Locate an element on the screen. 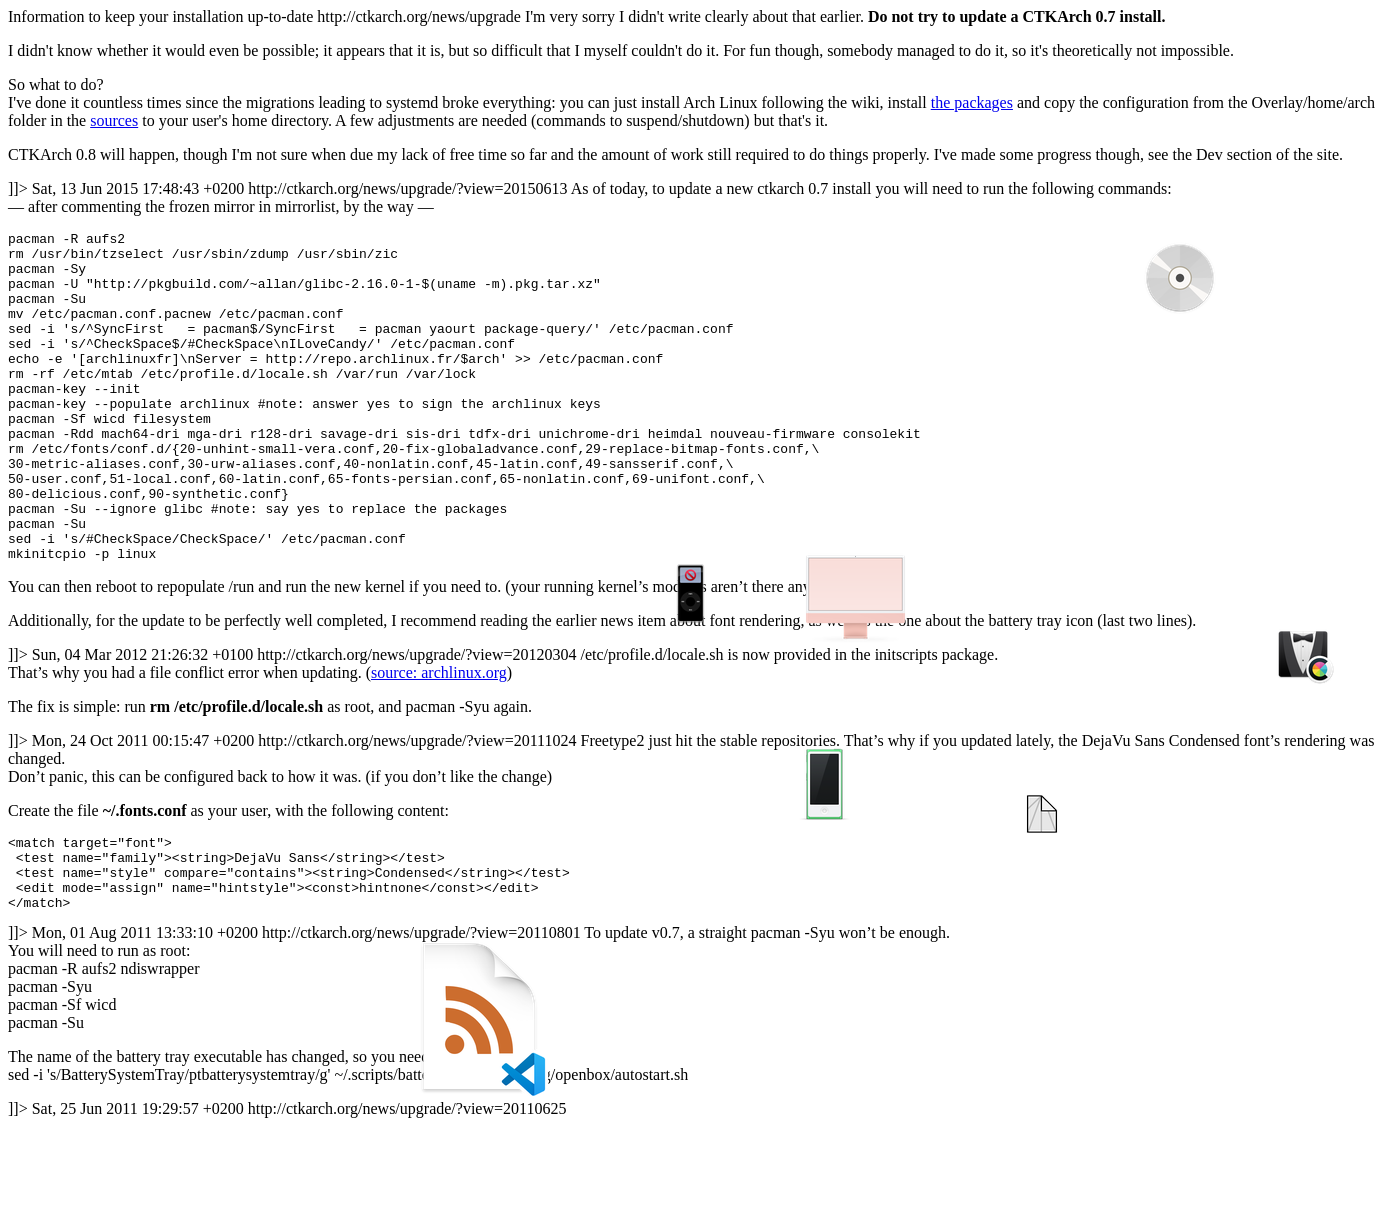  open or edit an xml file in visual studio code is located at coordinates (479, 1020).